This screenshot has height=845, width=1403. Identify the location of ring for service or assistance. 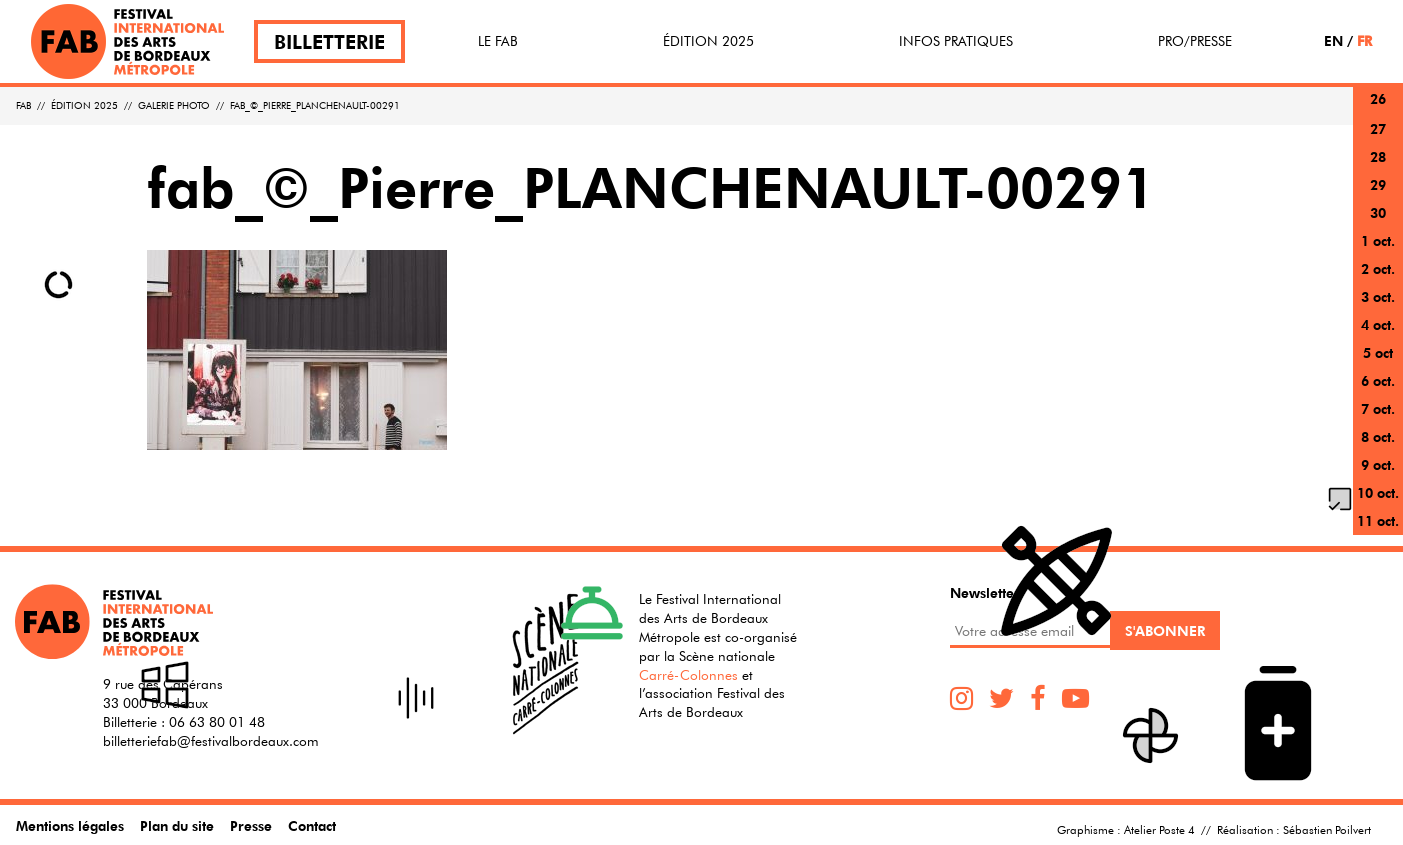
(592, 615).